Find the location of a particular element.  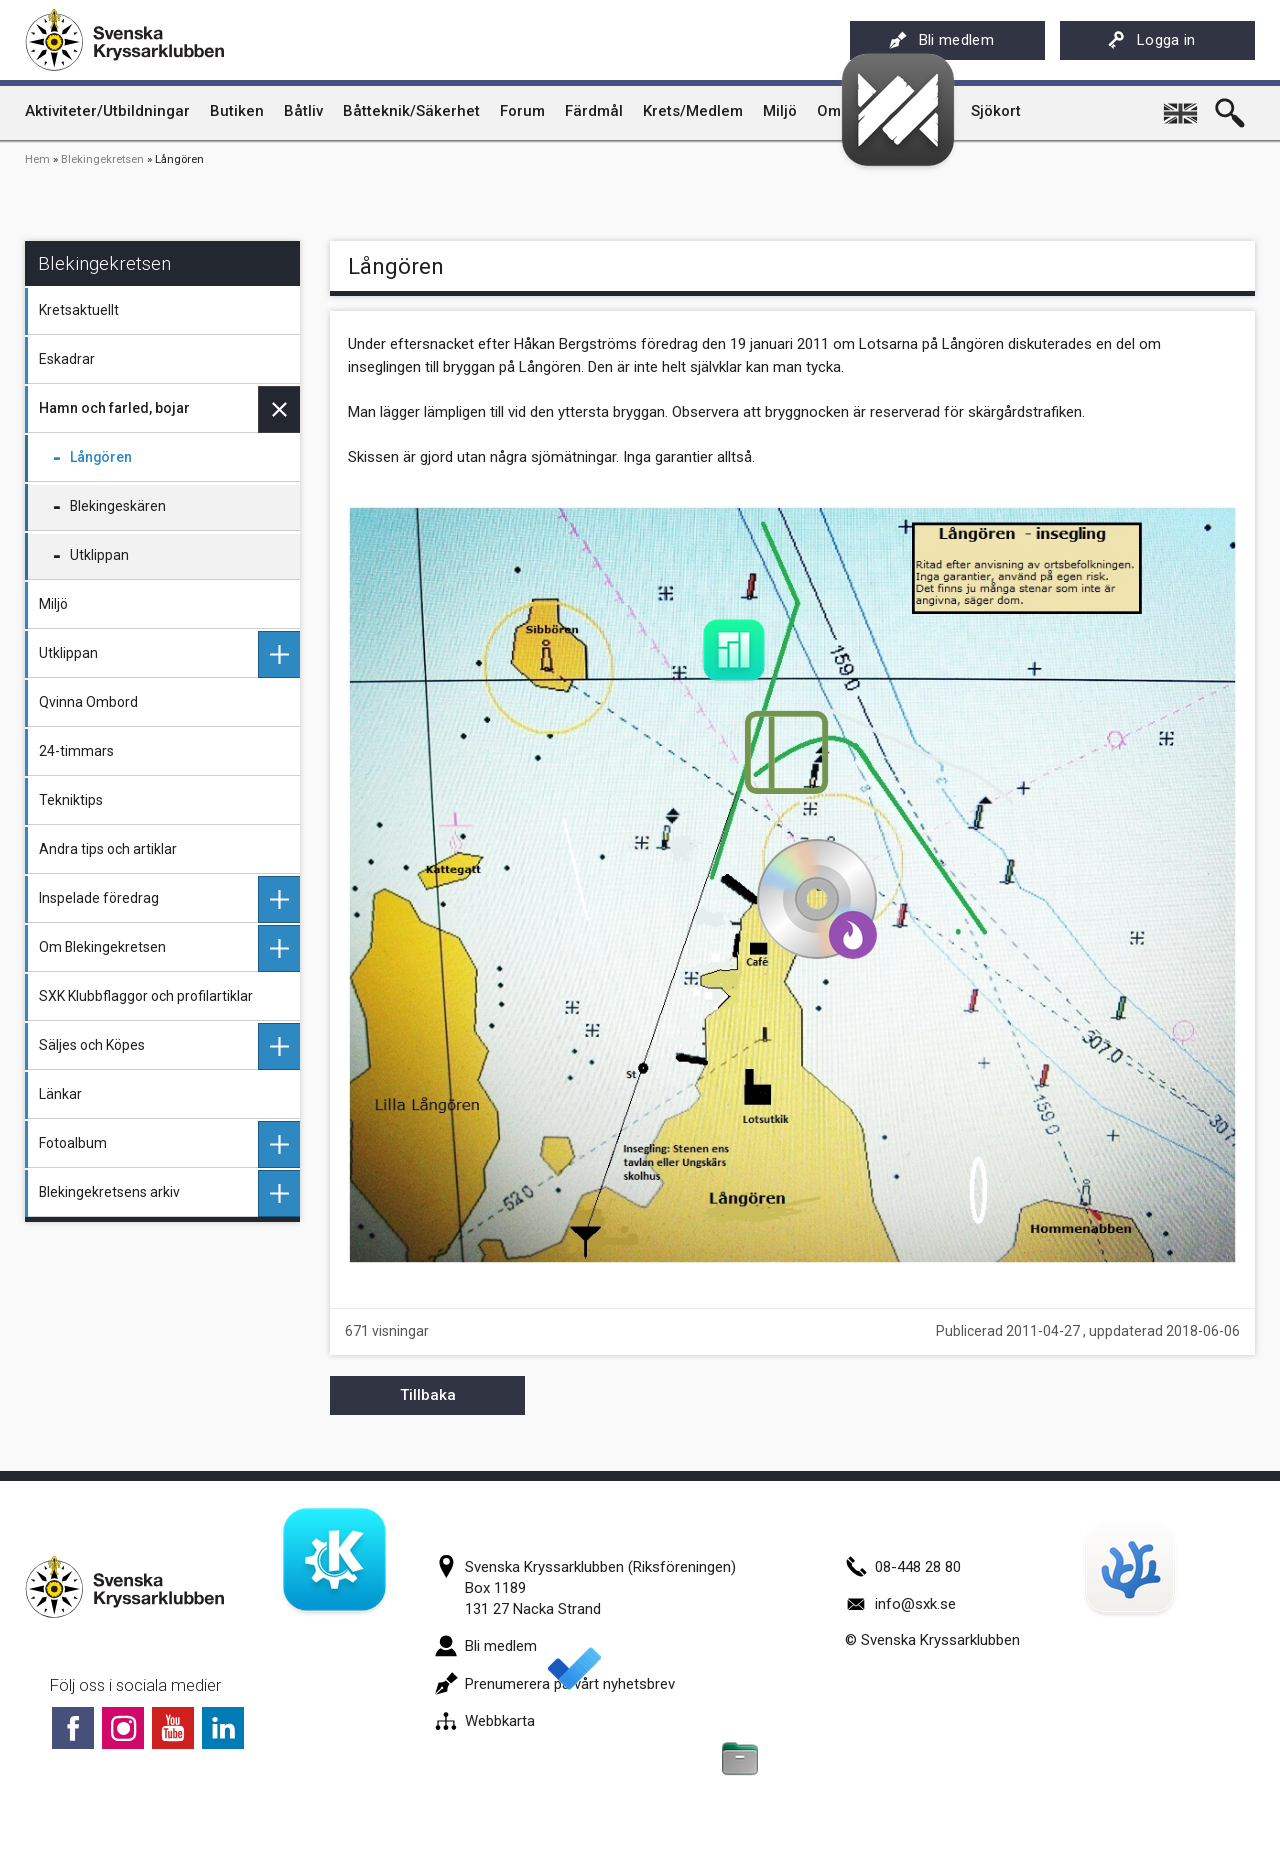

open the file manager application is located at coordinates (740, 1758).